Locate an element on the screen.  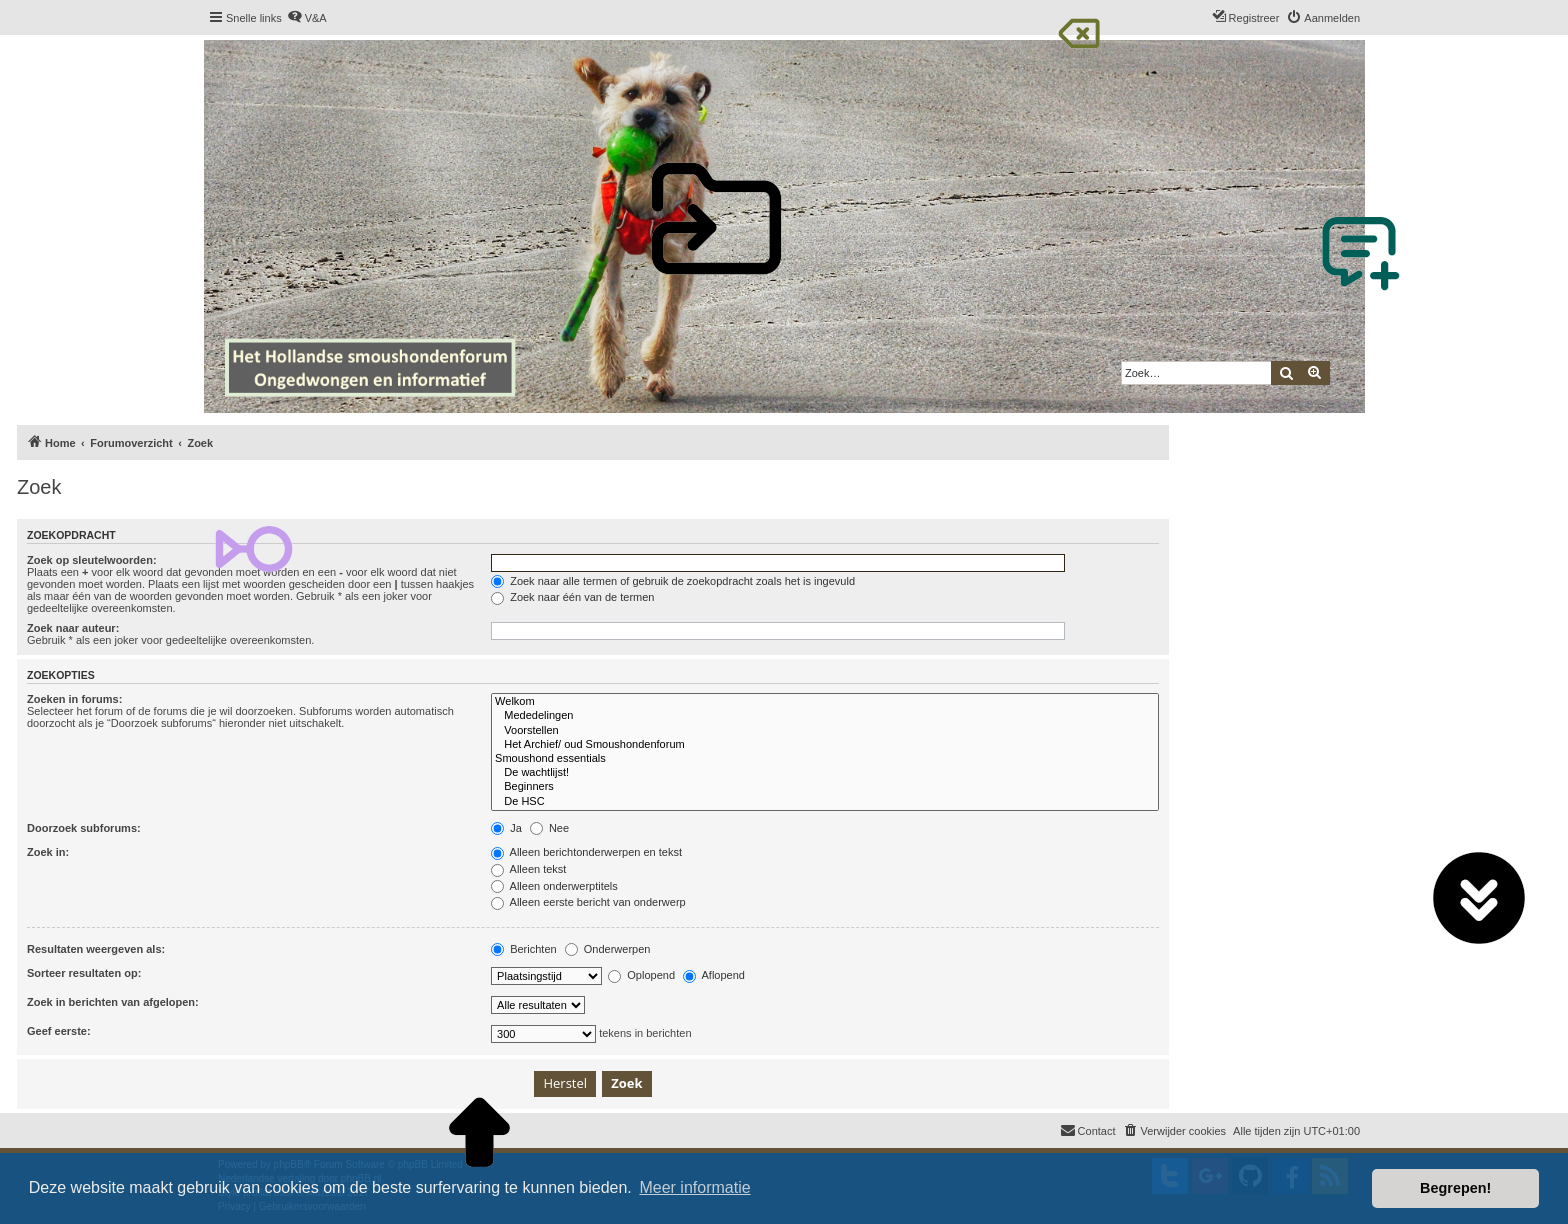
expand to show more content below is located at coordinates (1479, 898).